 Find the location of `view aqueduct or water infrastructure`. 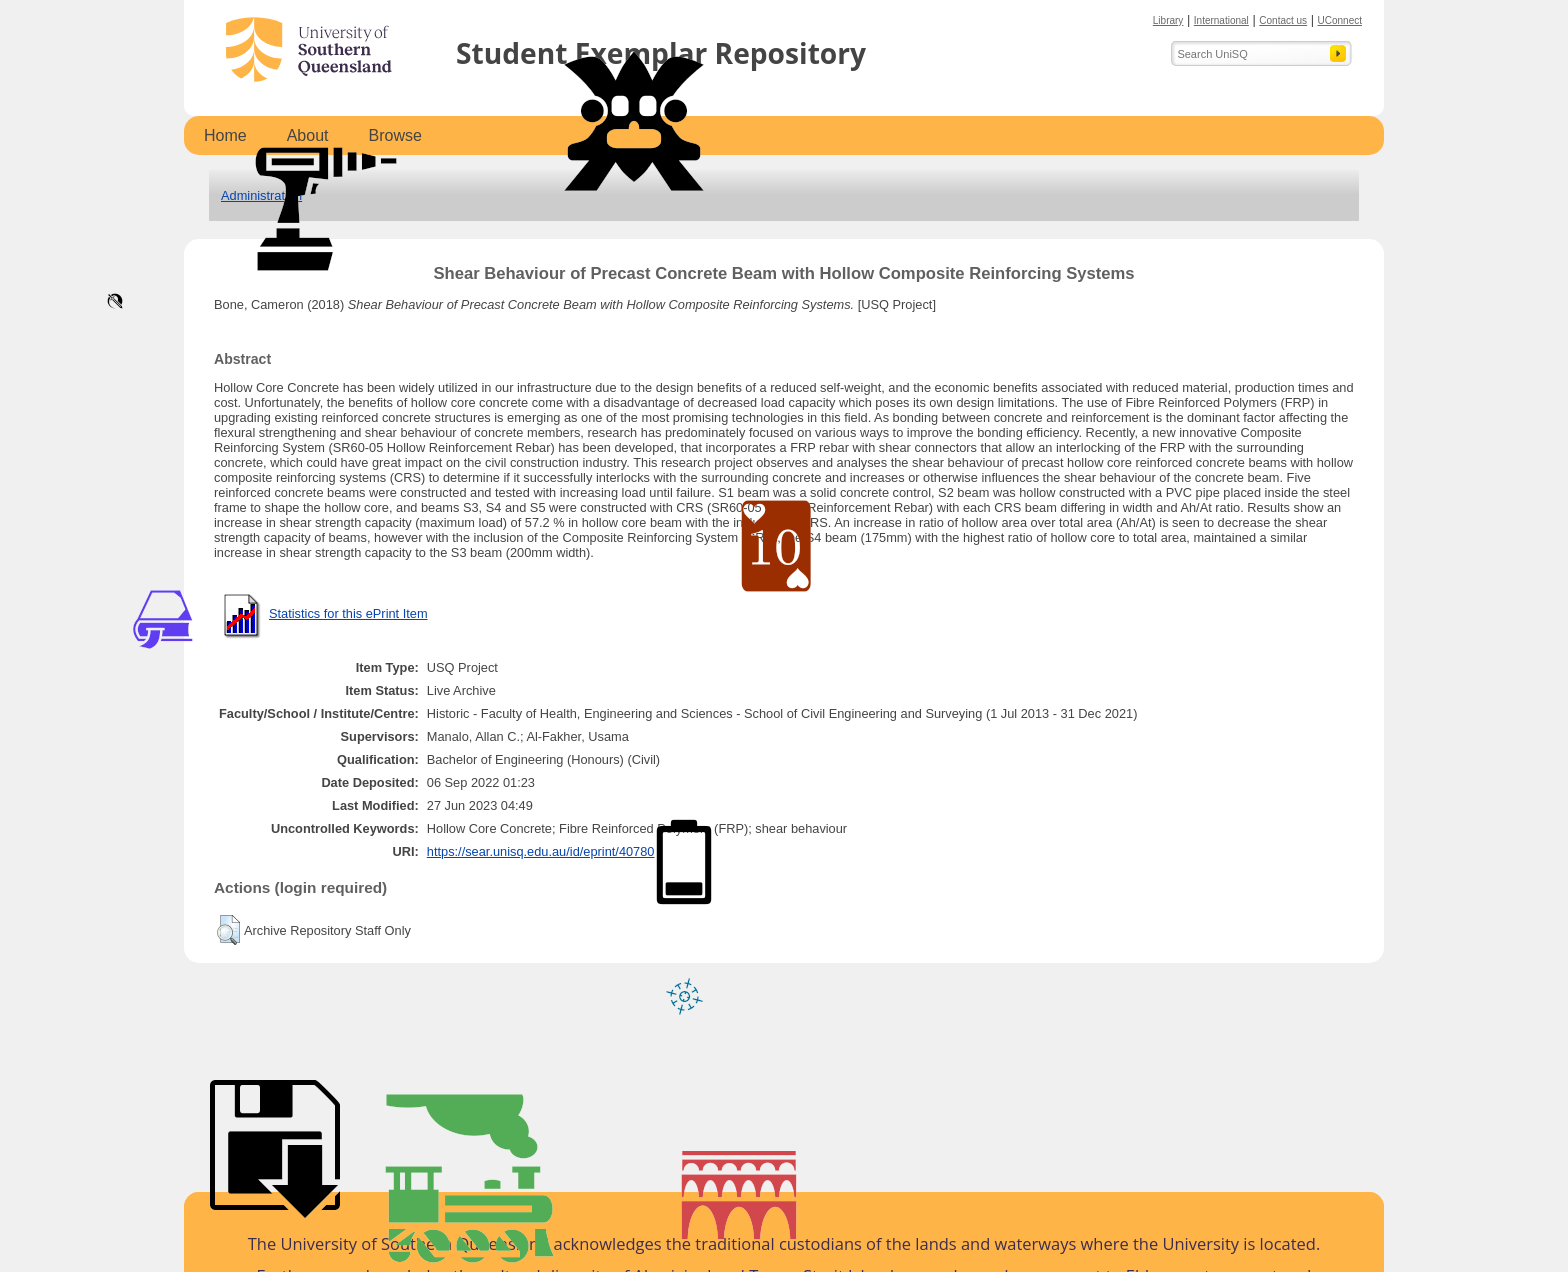

view aqueduct or water infrastructure is located at coordinates (739, 1184).